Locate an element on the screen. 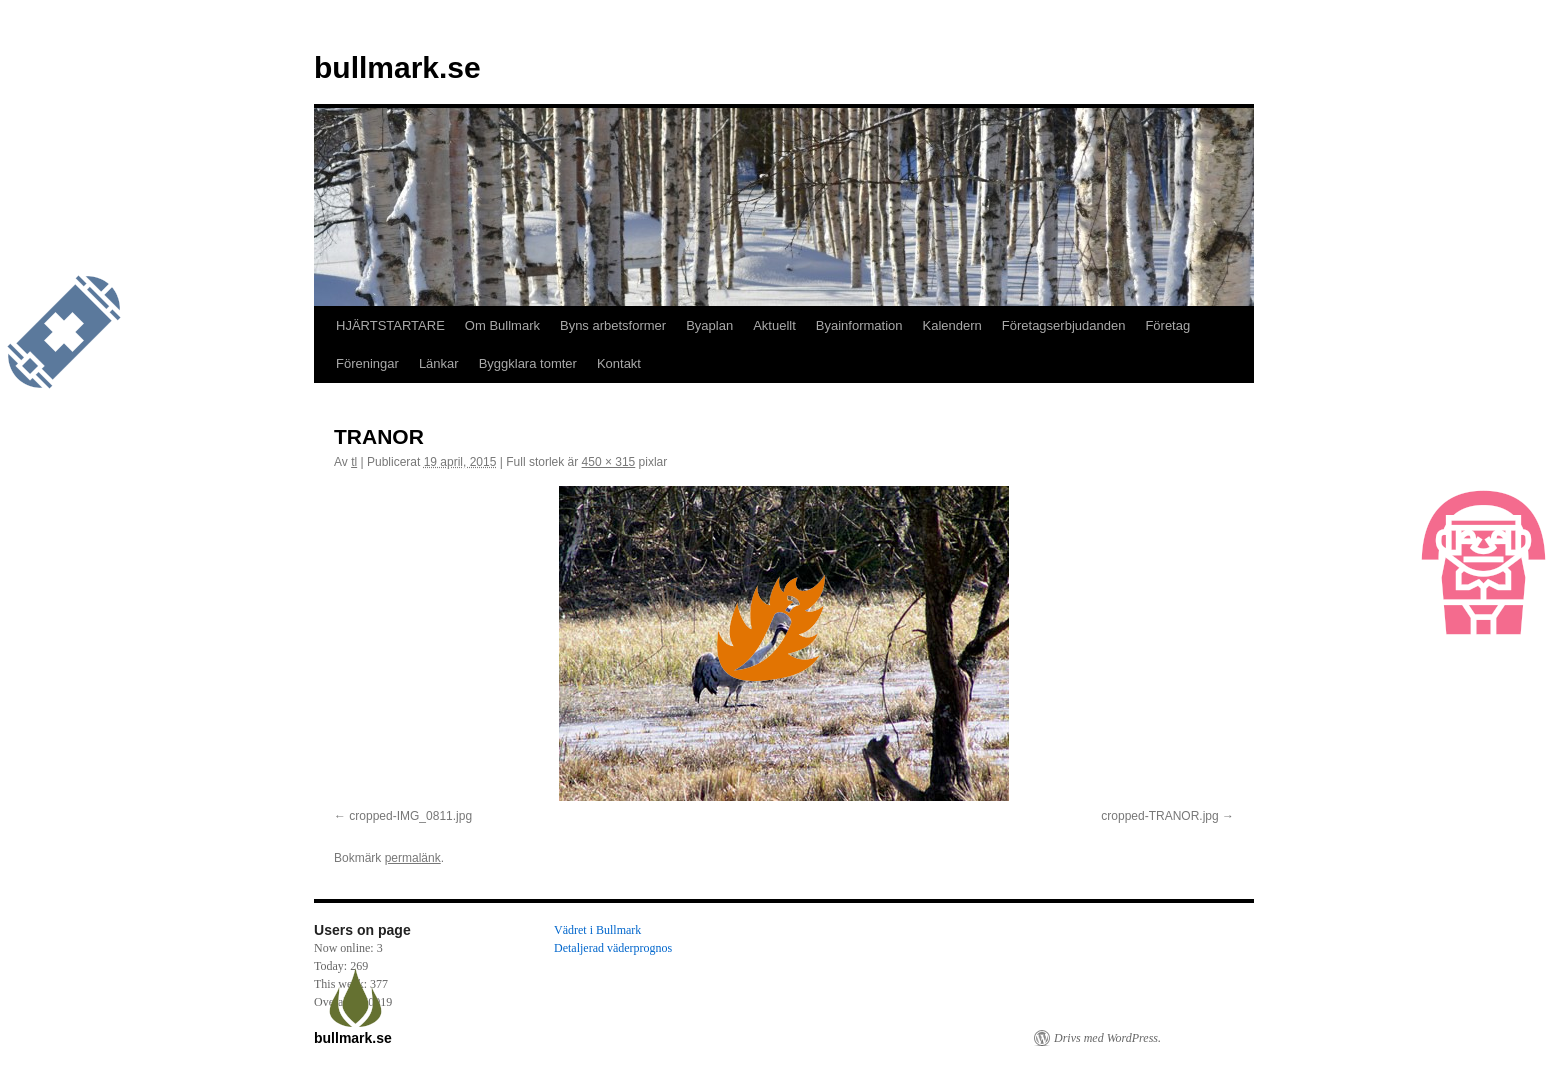  use a health potion or healing item is located at coordinates (64, 332).